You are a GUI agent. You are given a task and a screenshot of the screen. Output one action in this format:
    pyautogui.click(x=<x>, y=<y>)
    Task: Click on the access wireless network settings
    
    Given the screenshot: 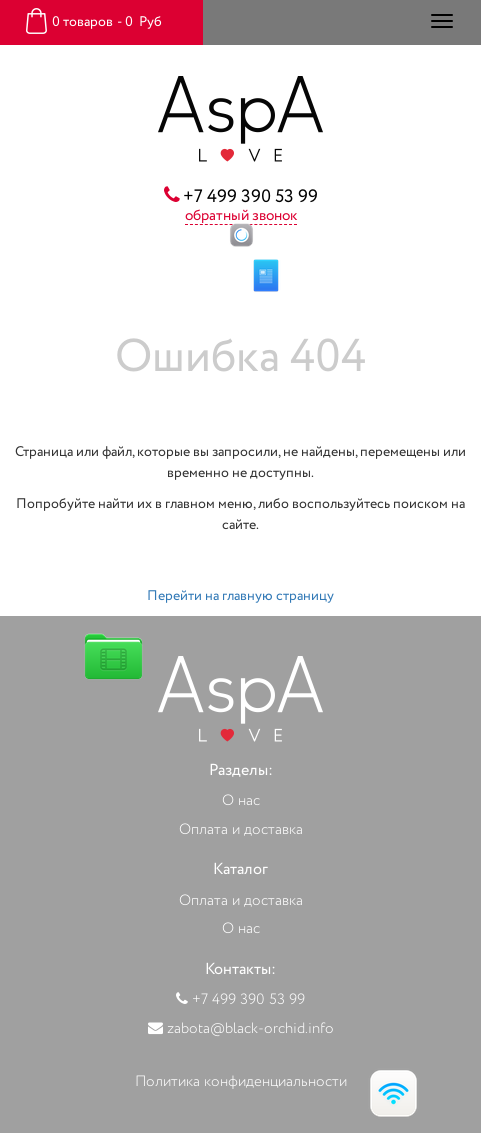 What is the action you would take?
    pyautogui.click(x=393, y=1093)
    